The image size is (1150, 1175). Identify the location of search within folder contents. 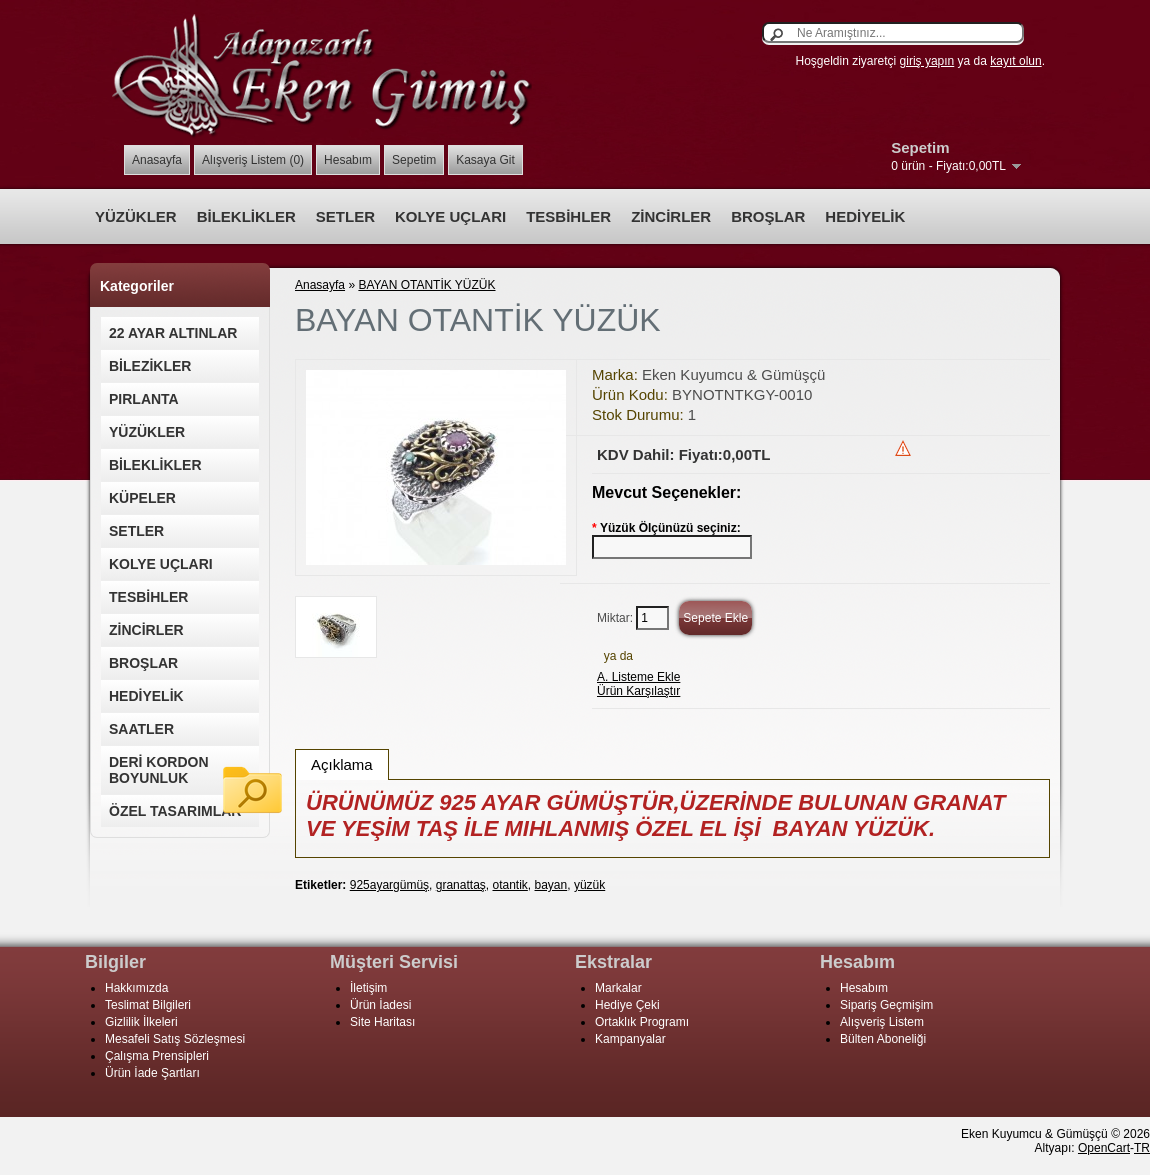
(252, 791).